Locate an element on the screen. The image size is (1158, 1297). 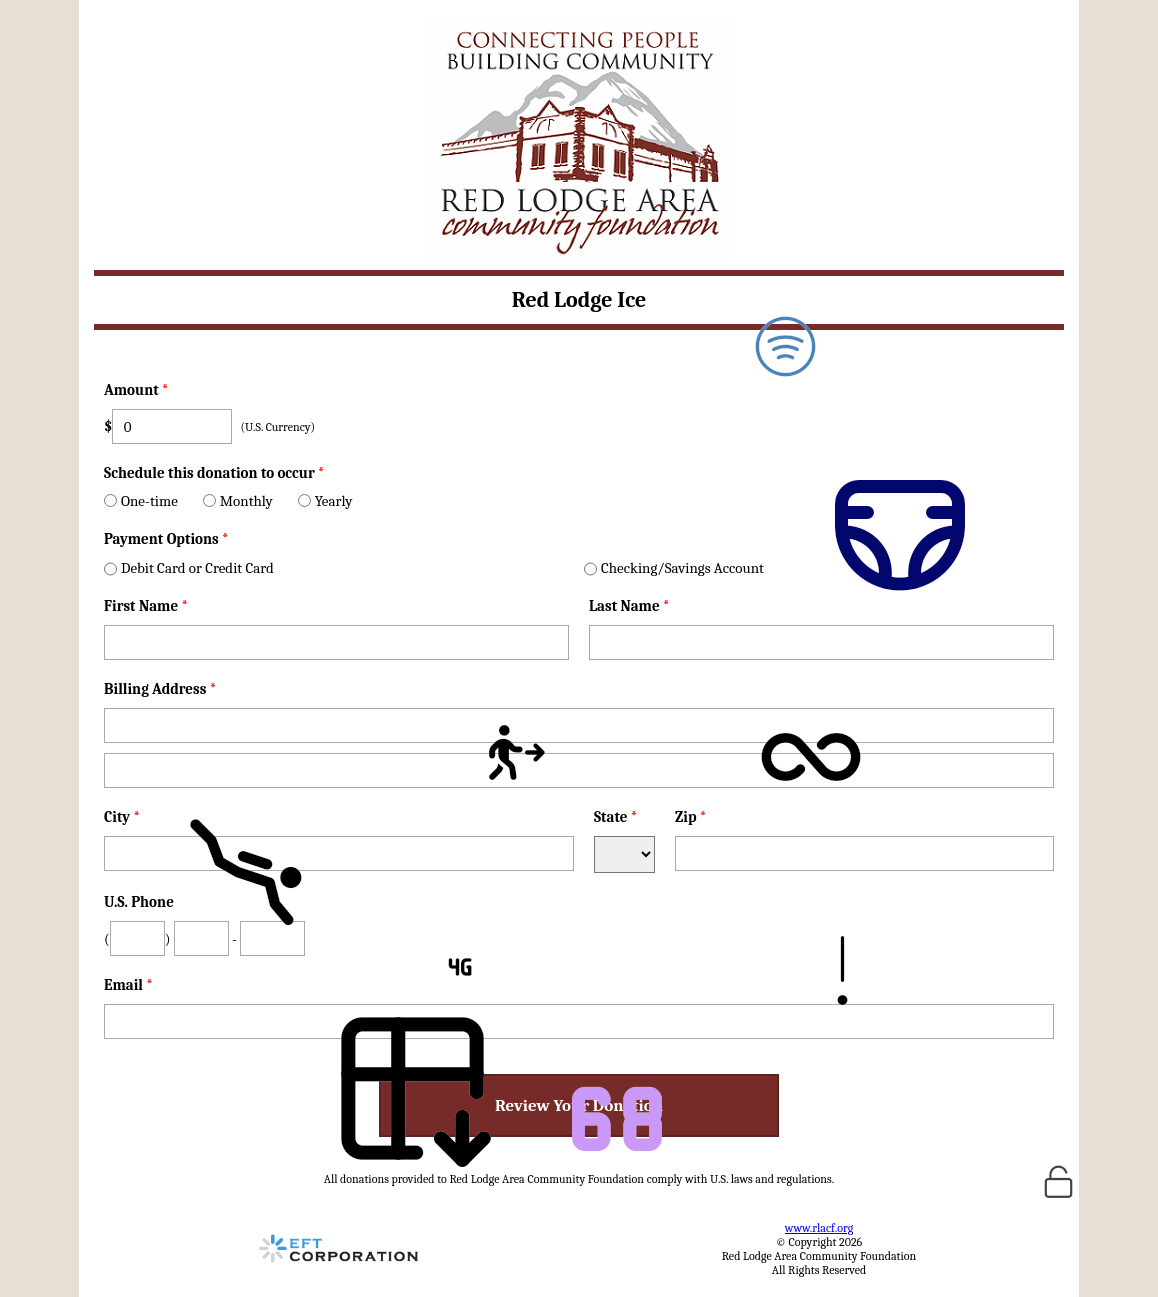
unlock or unsecure an item is located at coordinates (1058, 1182).